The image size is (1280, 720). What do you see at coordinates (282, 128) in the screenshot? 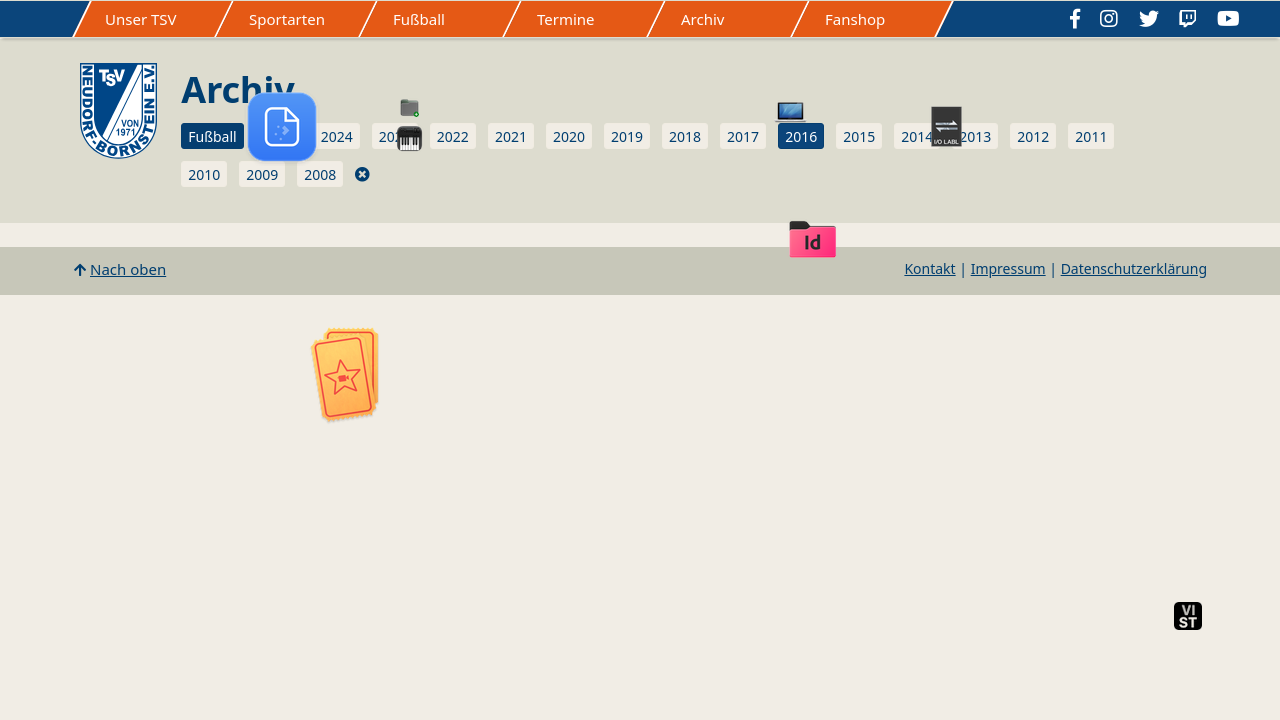
I see `configure default apps for file types` at bounding box center [282, 128].